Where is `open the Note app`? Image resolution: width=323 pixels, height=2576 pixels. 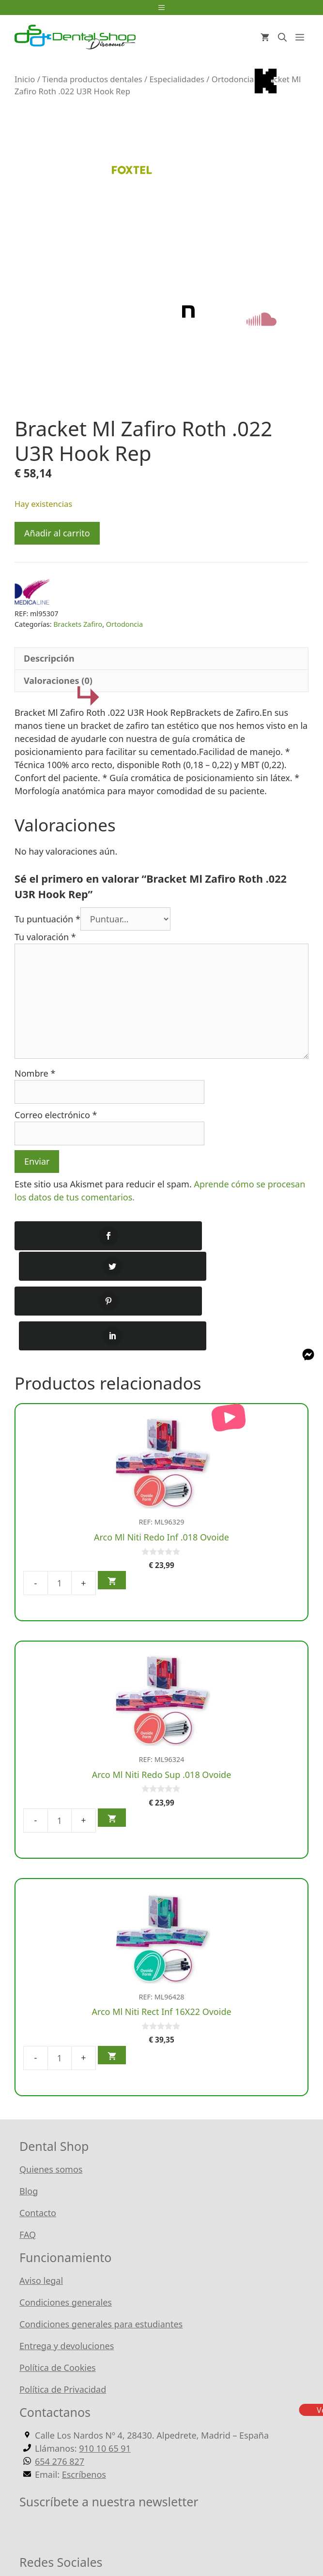 open the Note app is located at coordinates (188, 311).